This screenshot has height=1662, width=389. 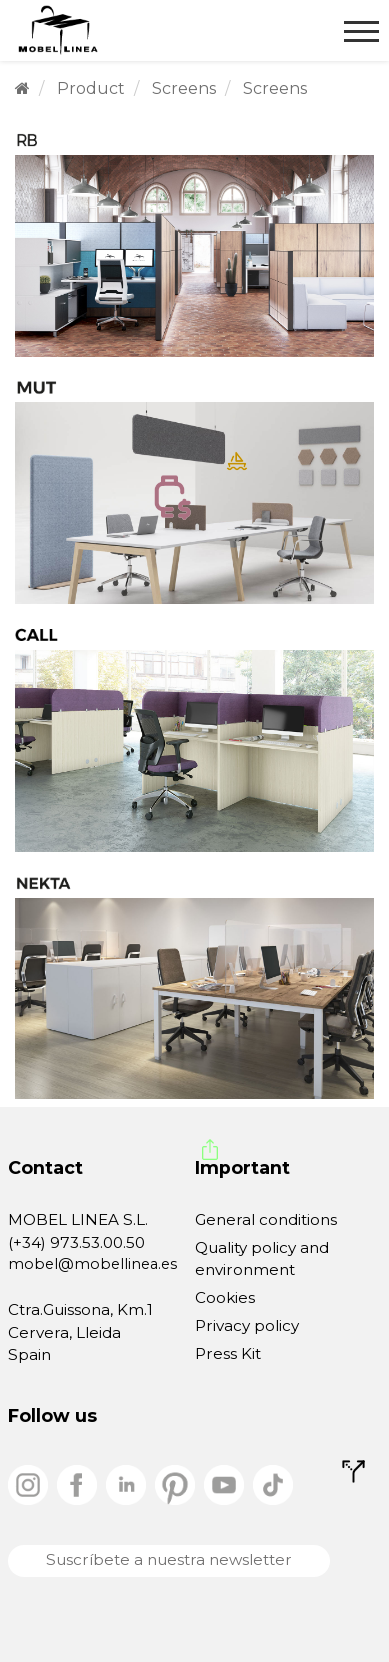 I want to click on view payment or finance features on your smartwatch, so click(x=169, y=496).